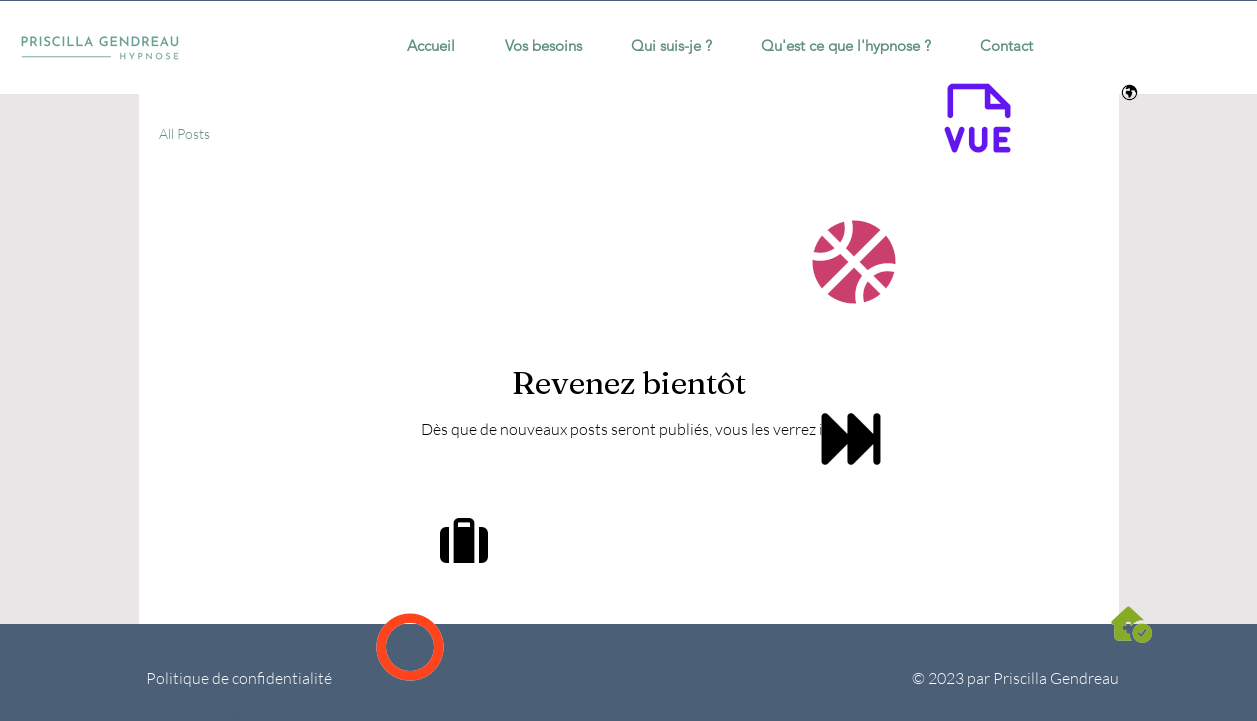  Describe the element at coordinates (410, 647) in the screenshot. I see `represents an empty or unselected state` at that location.